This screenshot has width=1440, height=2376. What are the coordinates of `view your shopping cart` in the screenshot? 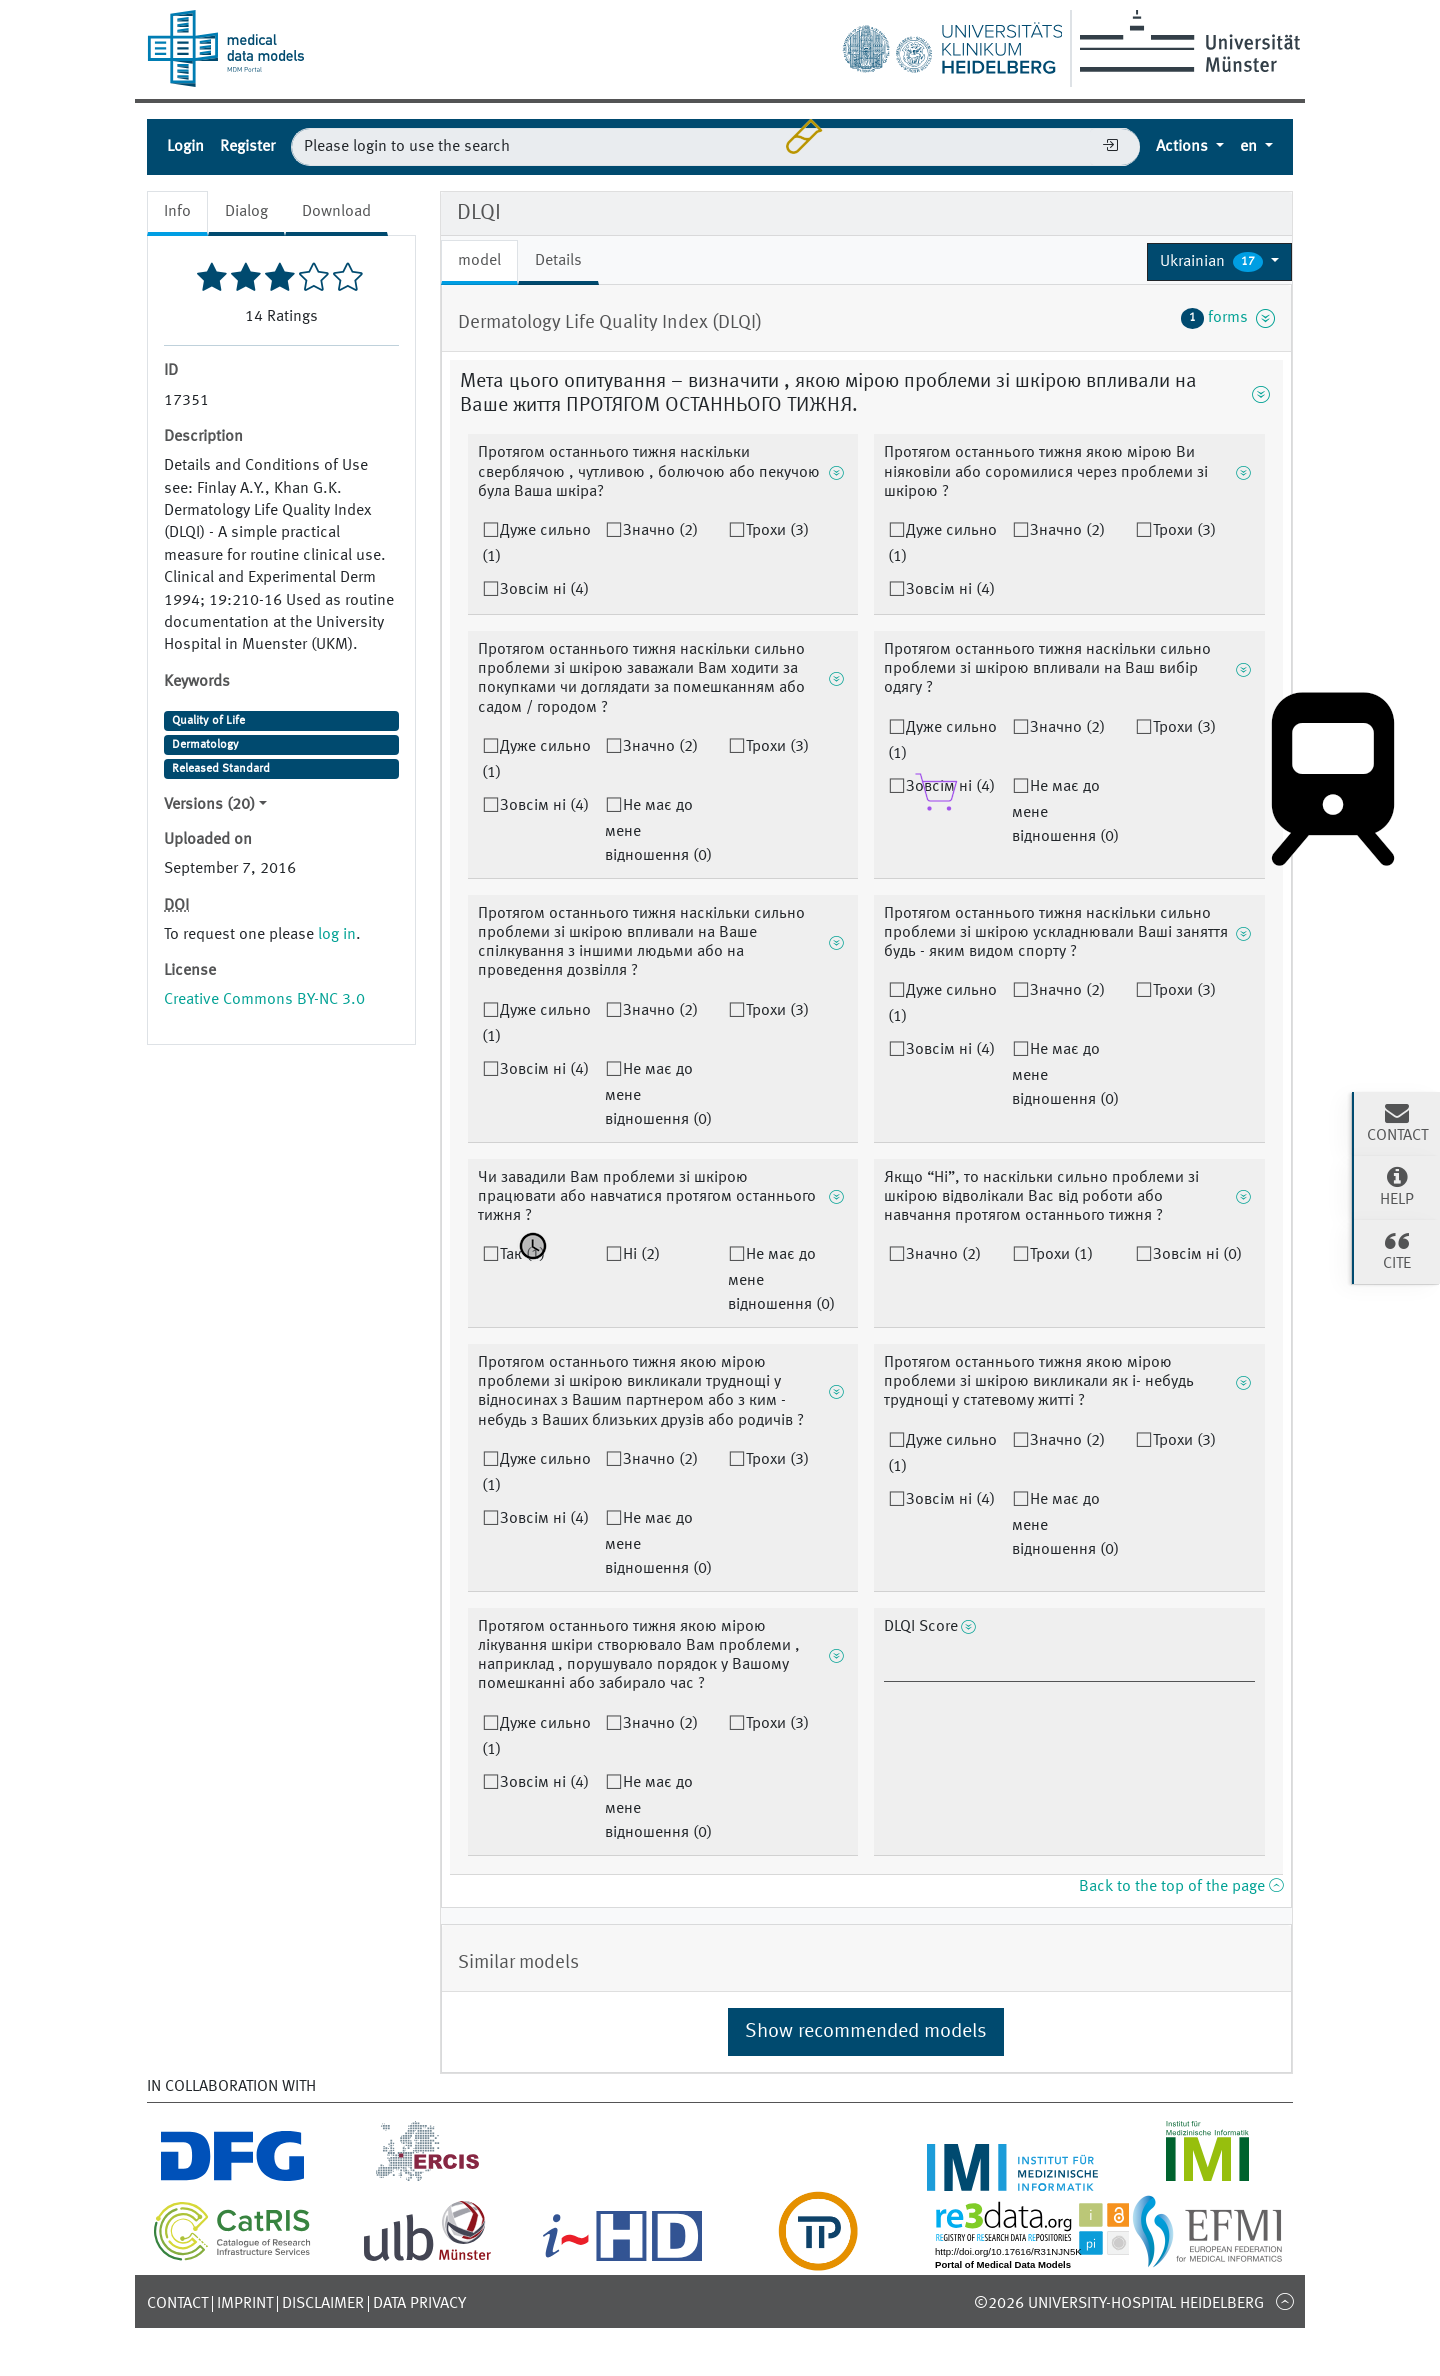 It's located at (937, 792).